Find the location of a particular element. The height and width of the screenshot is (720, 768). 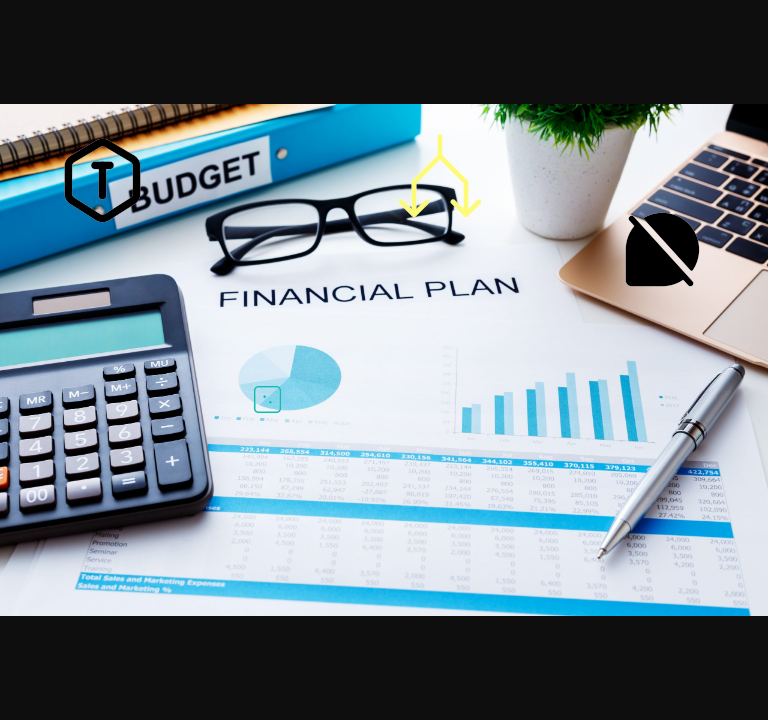

split content into multiple paths is located at coordinates (440, 179).